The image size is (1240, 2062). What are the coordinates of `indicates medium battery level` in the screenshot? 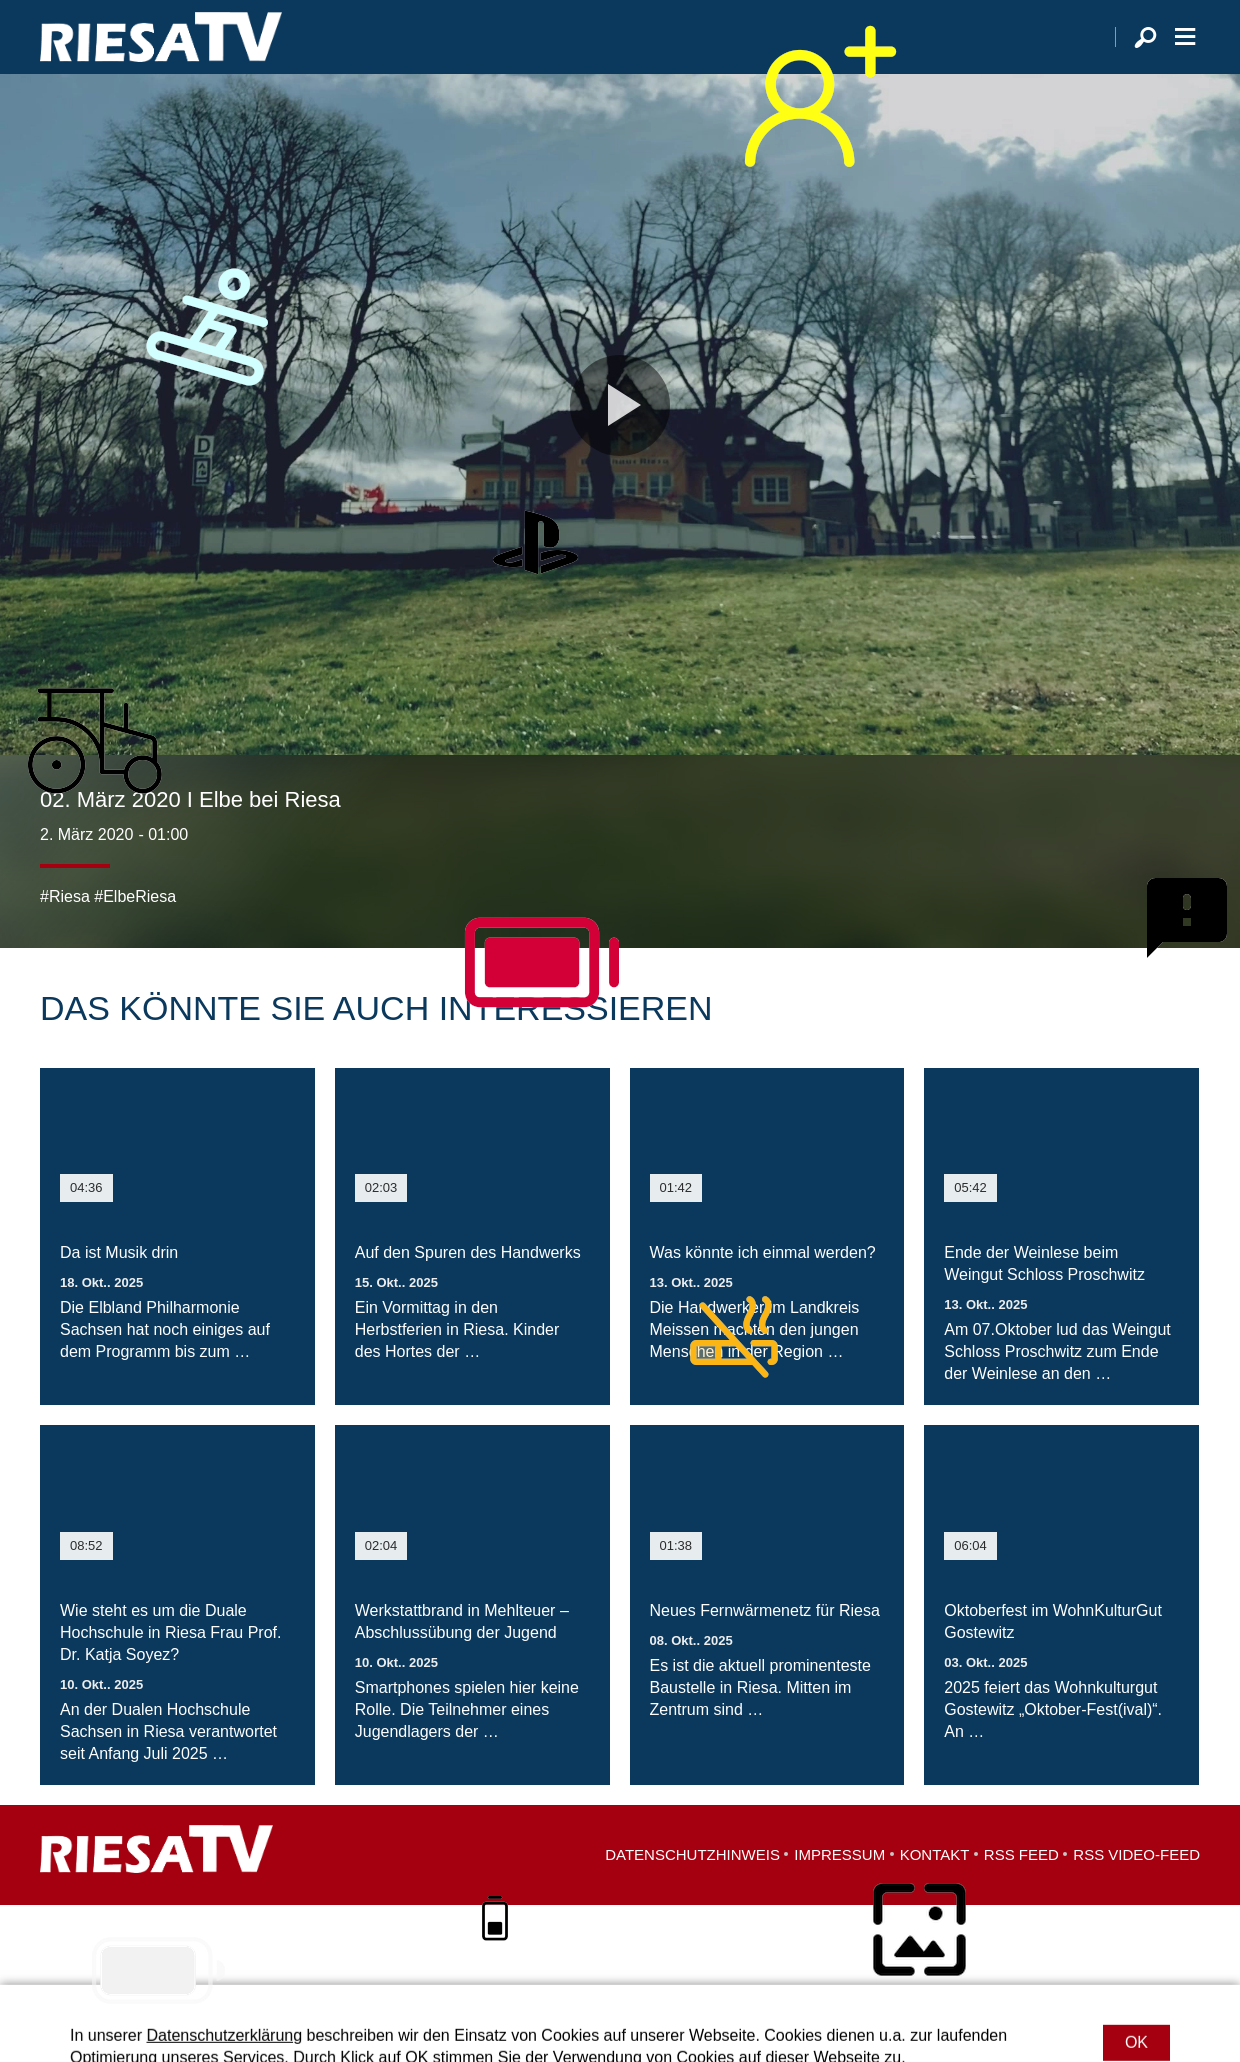 It's located at (495, 1919).